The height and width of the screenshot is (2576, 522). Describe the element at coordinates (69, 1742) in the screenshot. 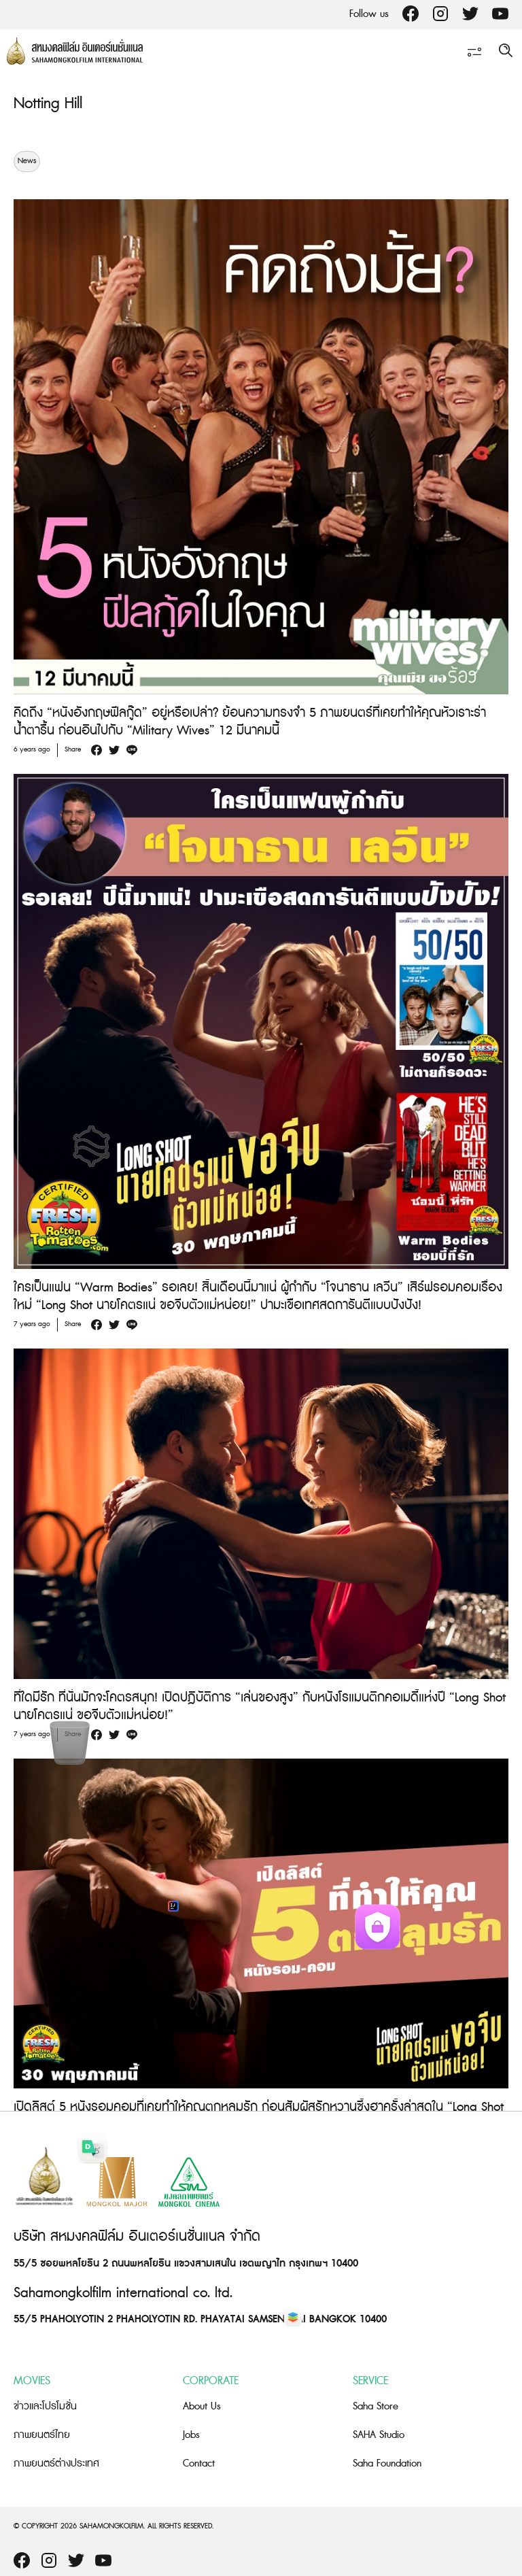

I see `open the trash to view deleted items` at that location.